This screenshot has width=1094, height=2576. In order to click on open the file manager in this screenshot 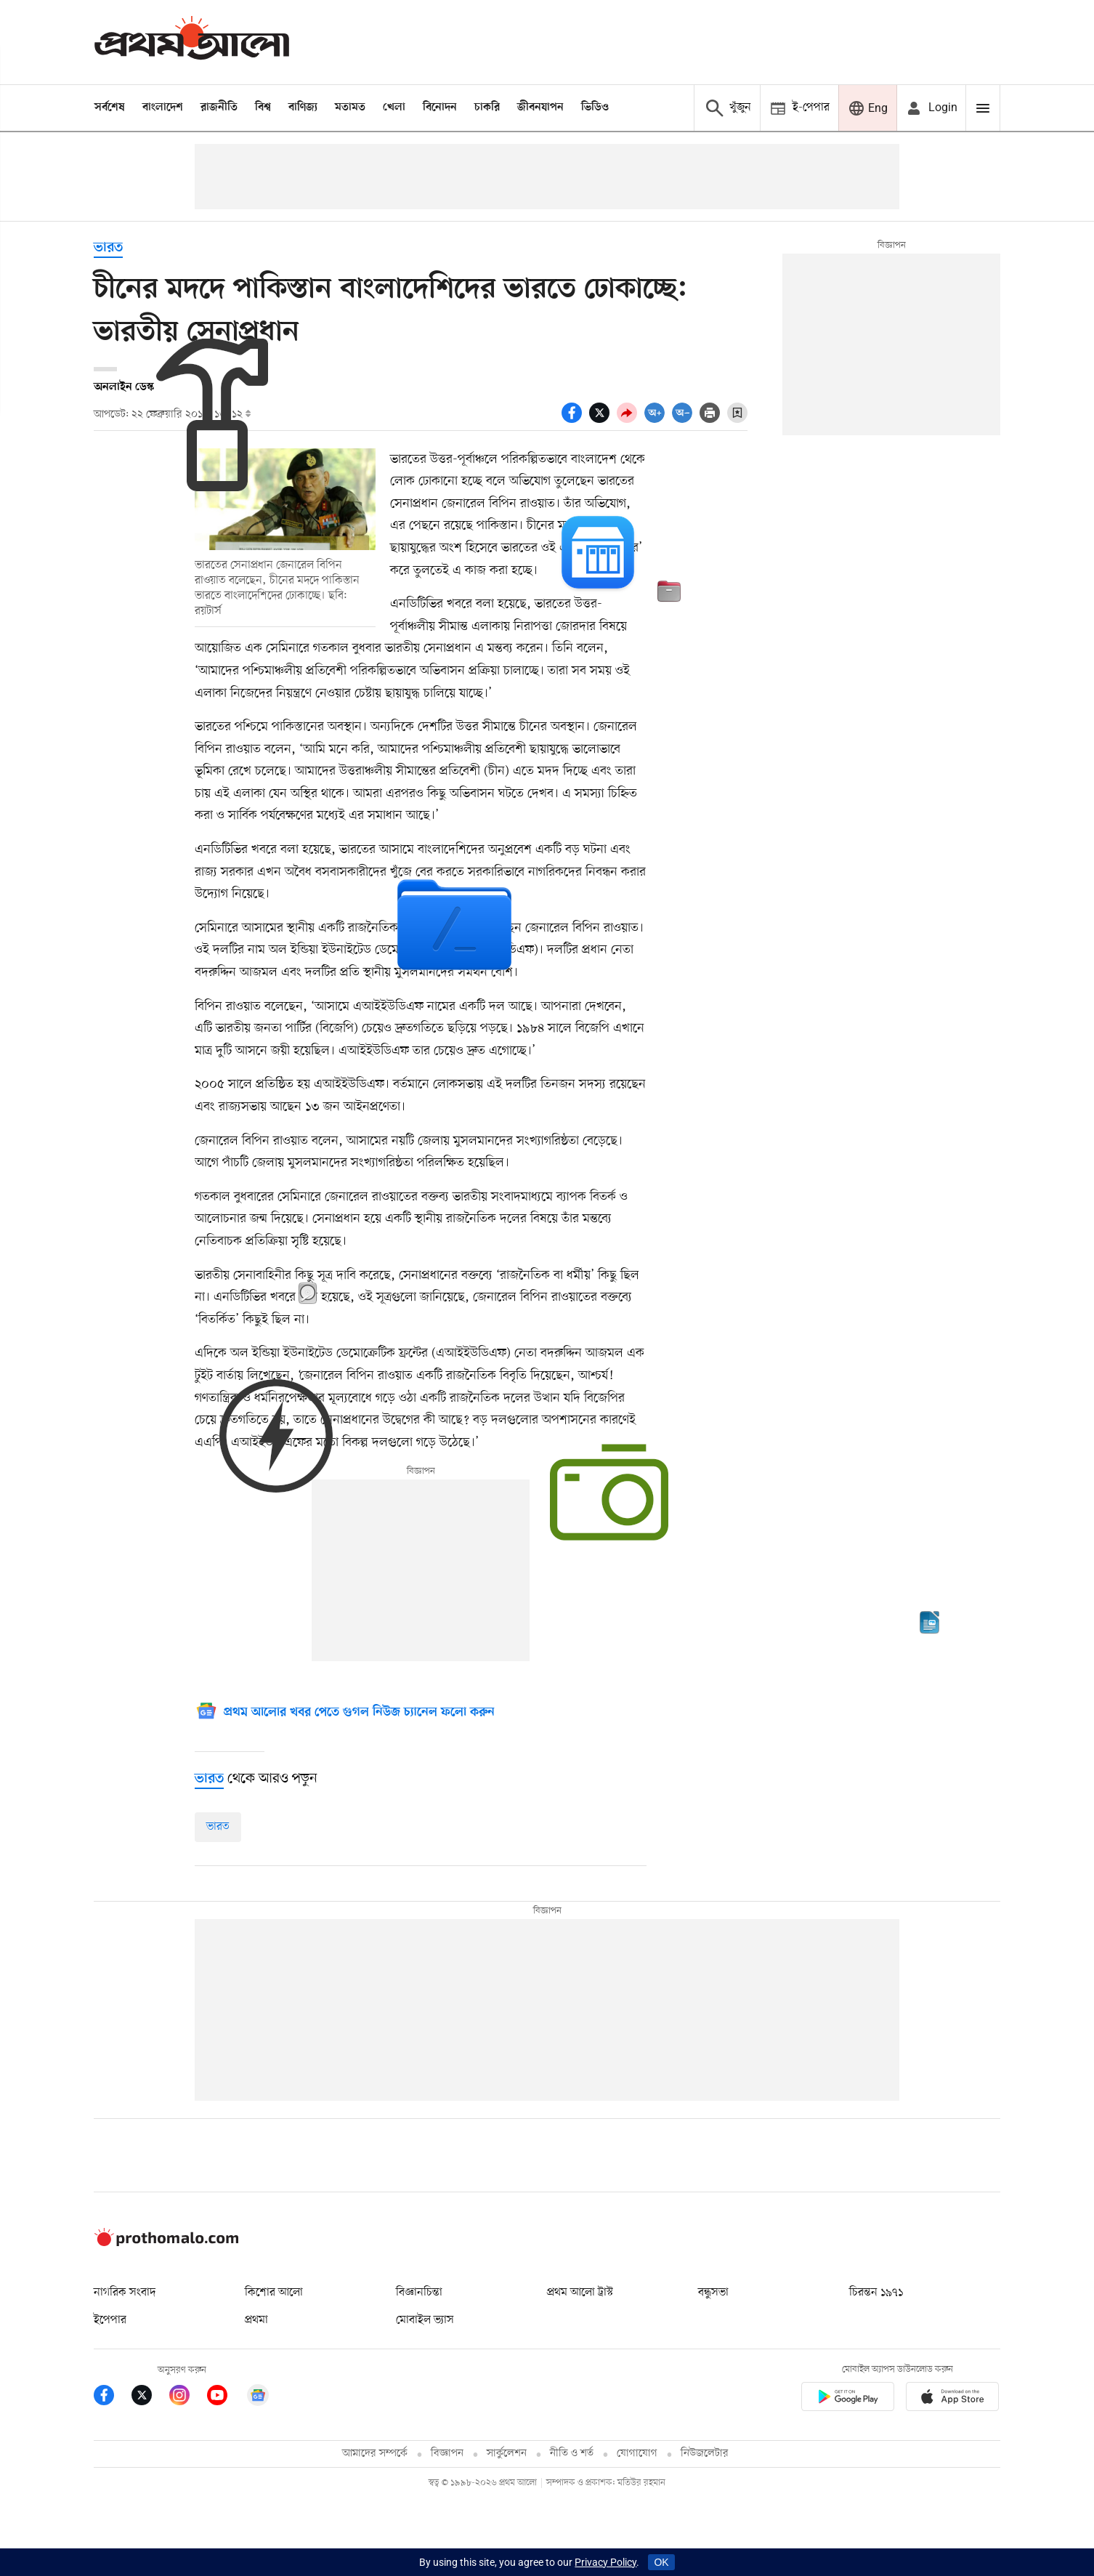, I will do `click(669, 591)`.